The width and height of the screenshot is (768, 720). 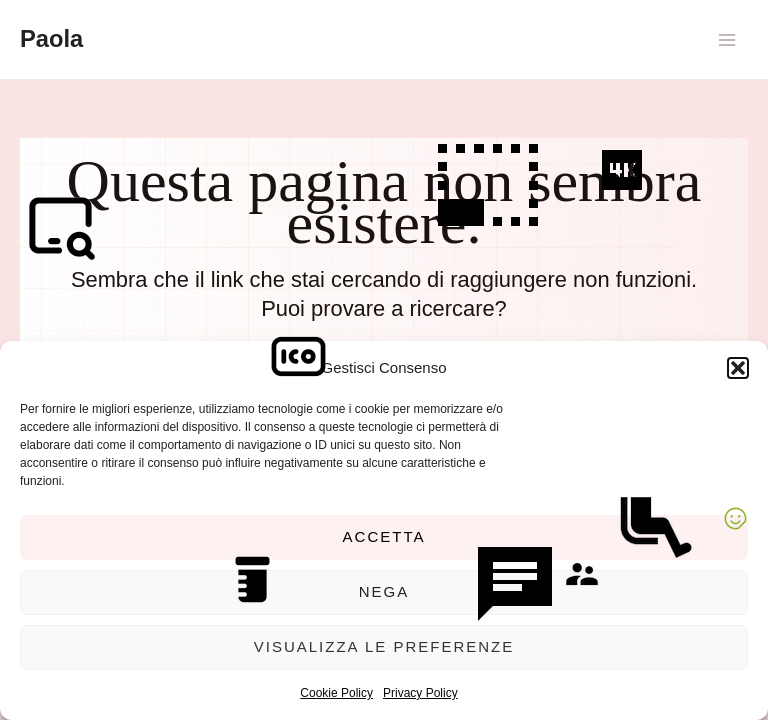 I want to click on search content on tablet device, so click(x=60, y=225).